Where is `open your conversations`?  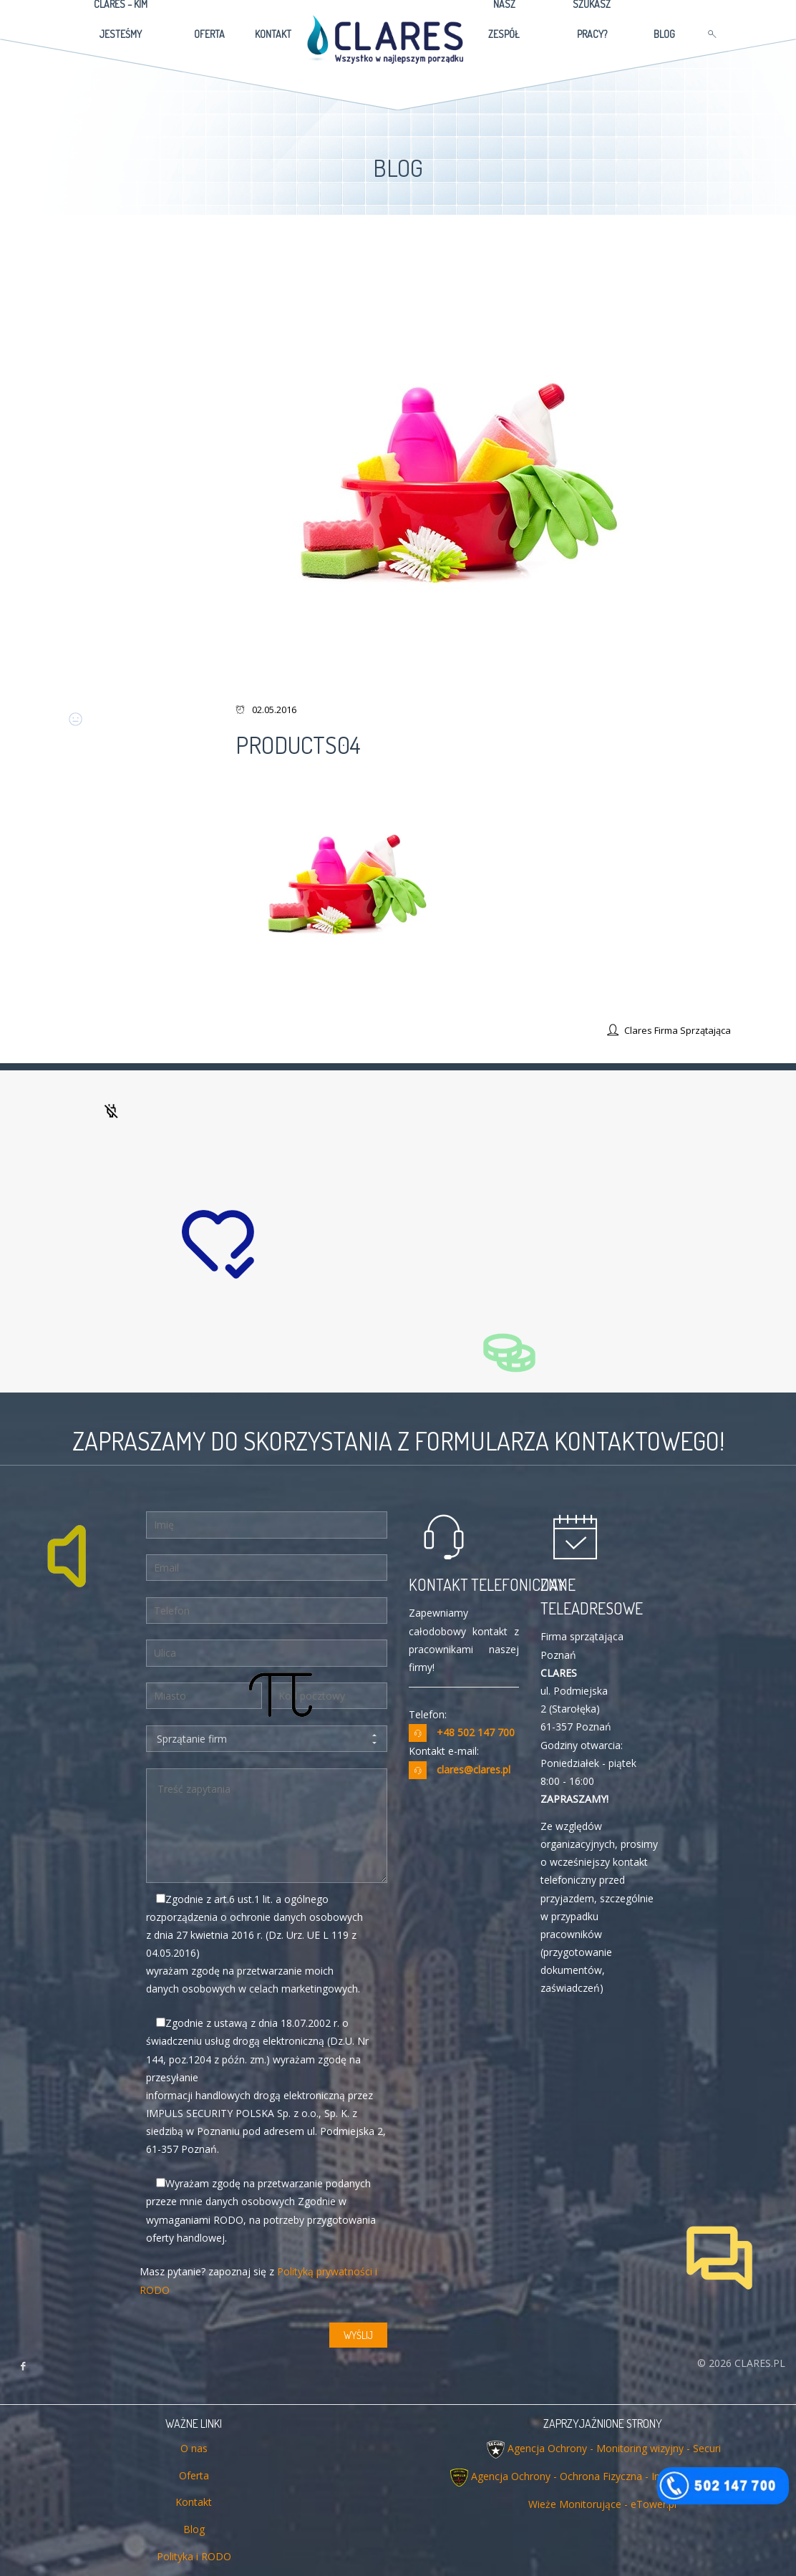 open your conversations is located at coordinates (719, 2257).